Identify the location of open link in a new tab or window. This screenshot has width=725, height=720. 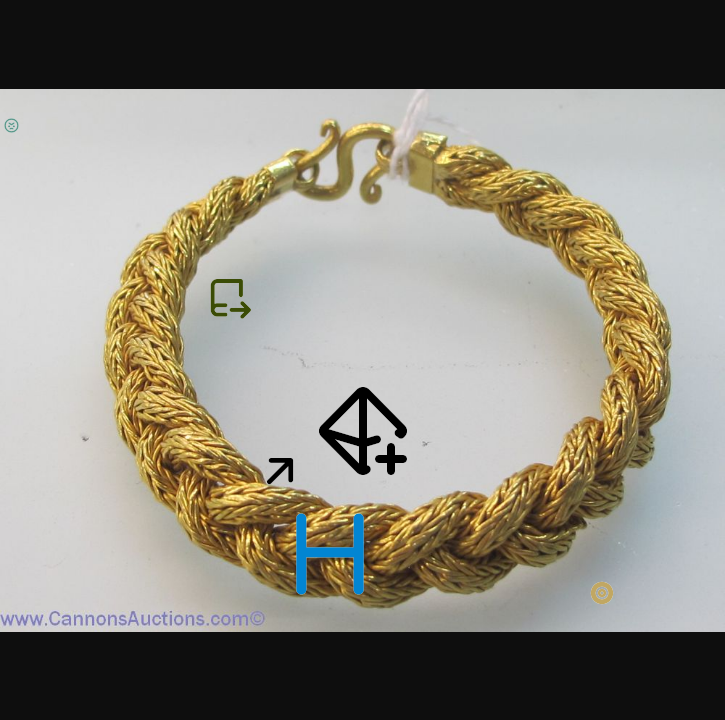
(280, 471).